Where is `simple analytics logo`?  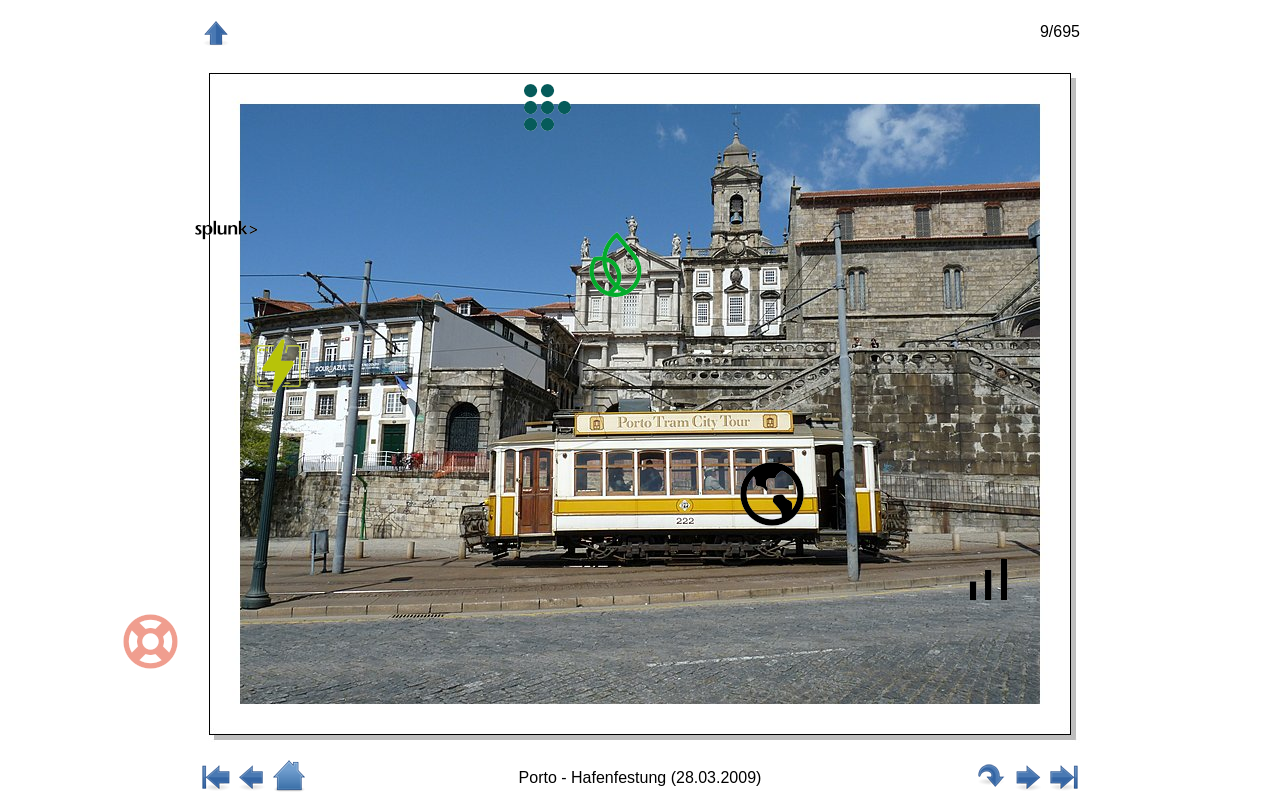 simple analytics logo is located at coordinates (988, 579).